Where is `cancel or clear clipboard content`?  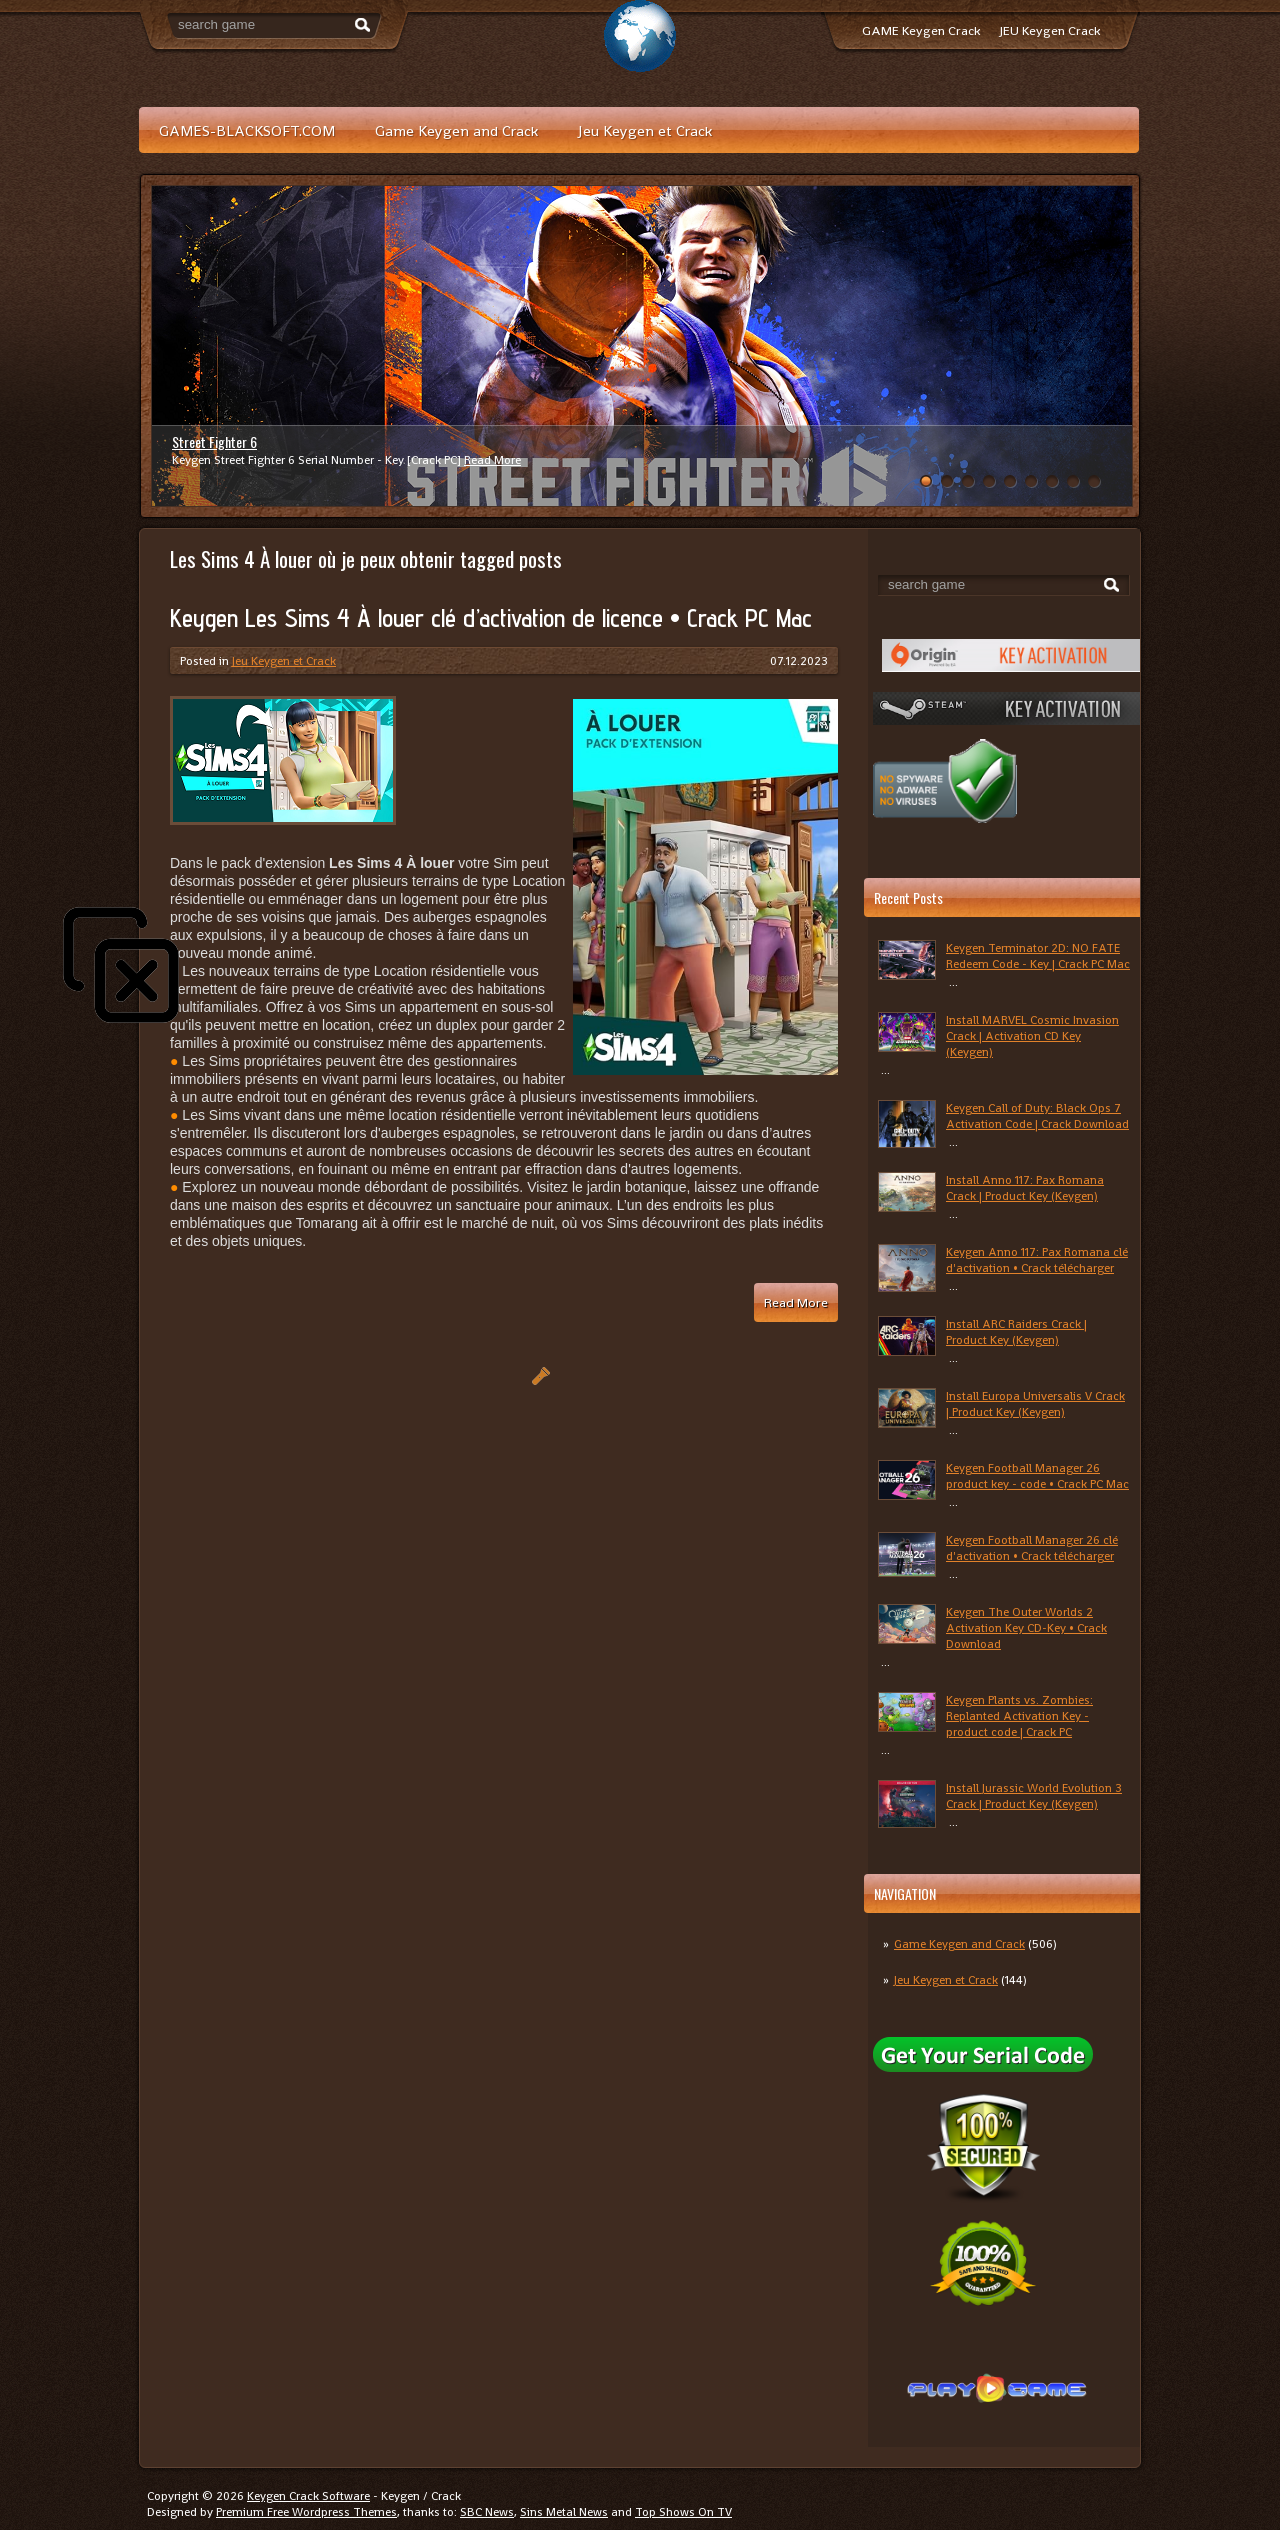
cancel or clear clipboard content is located at coordinates (121, 965).